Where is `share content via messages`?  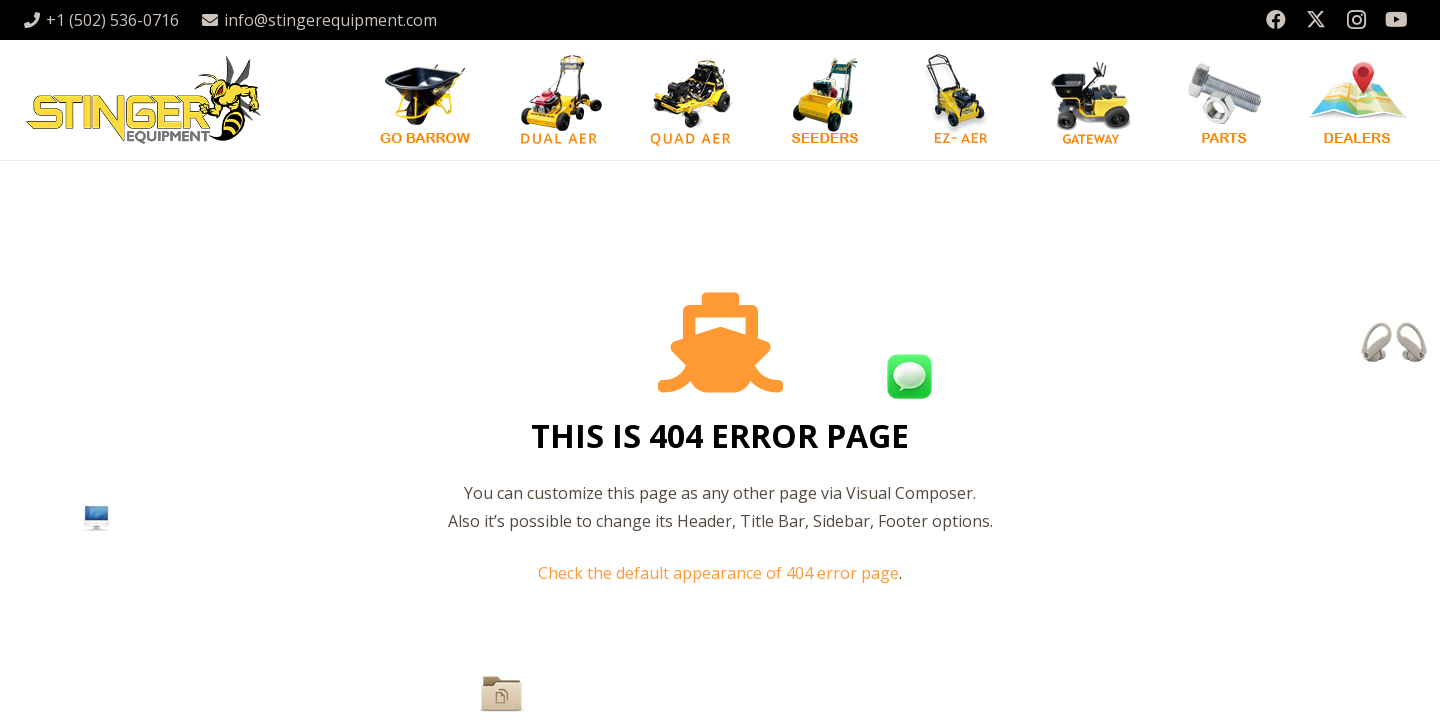 share content via messages is located at coordinates (909, 376).